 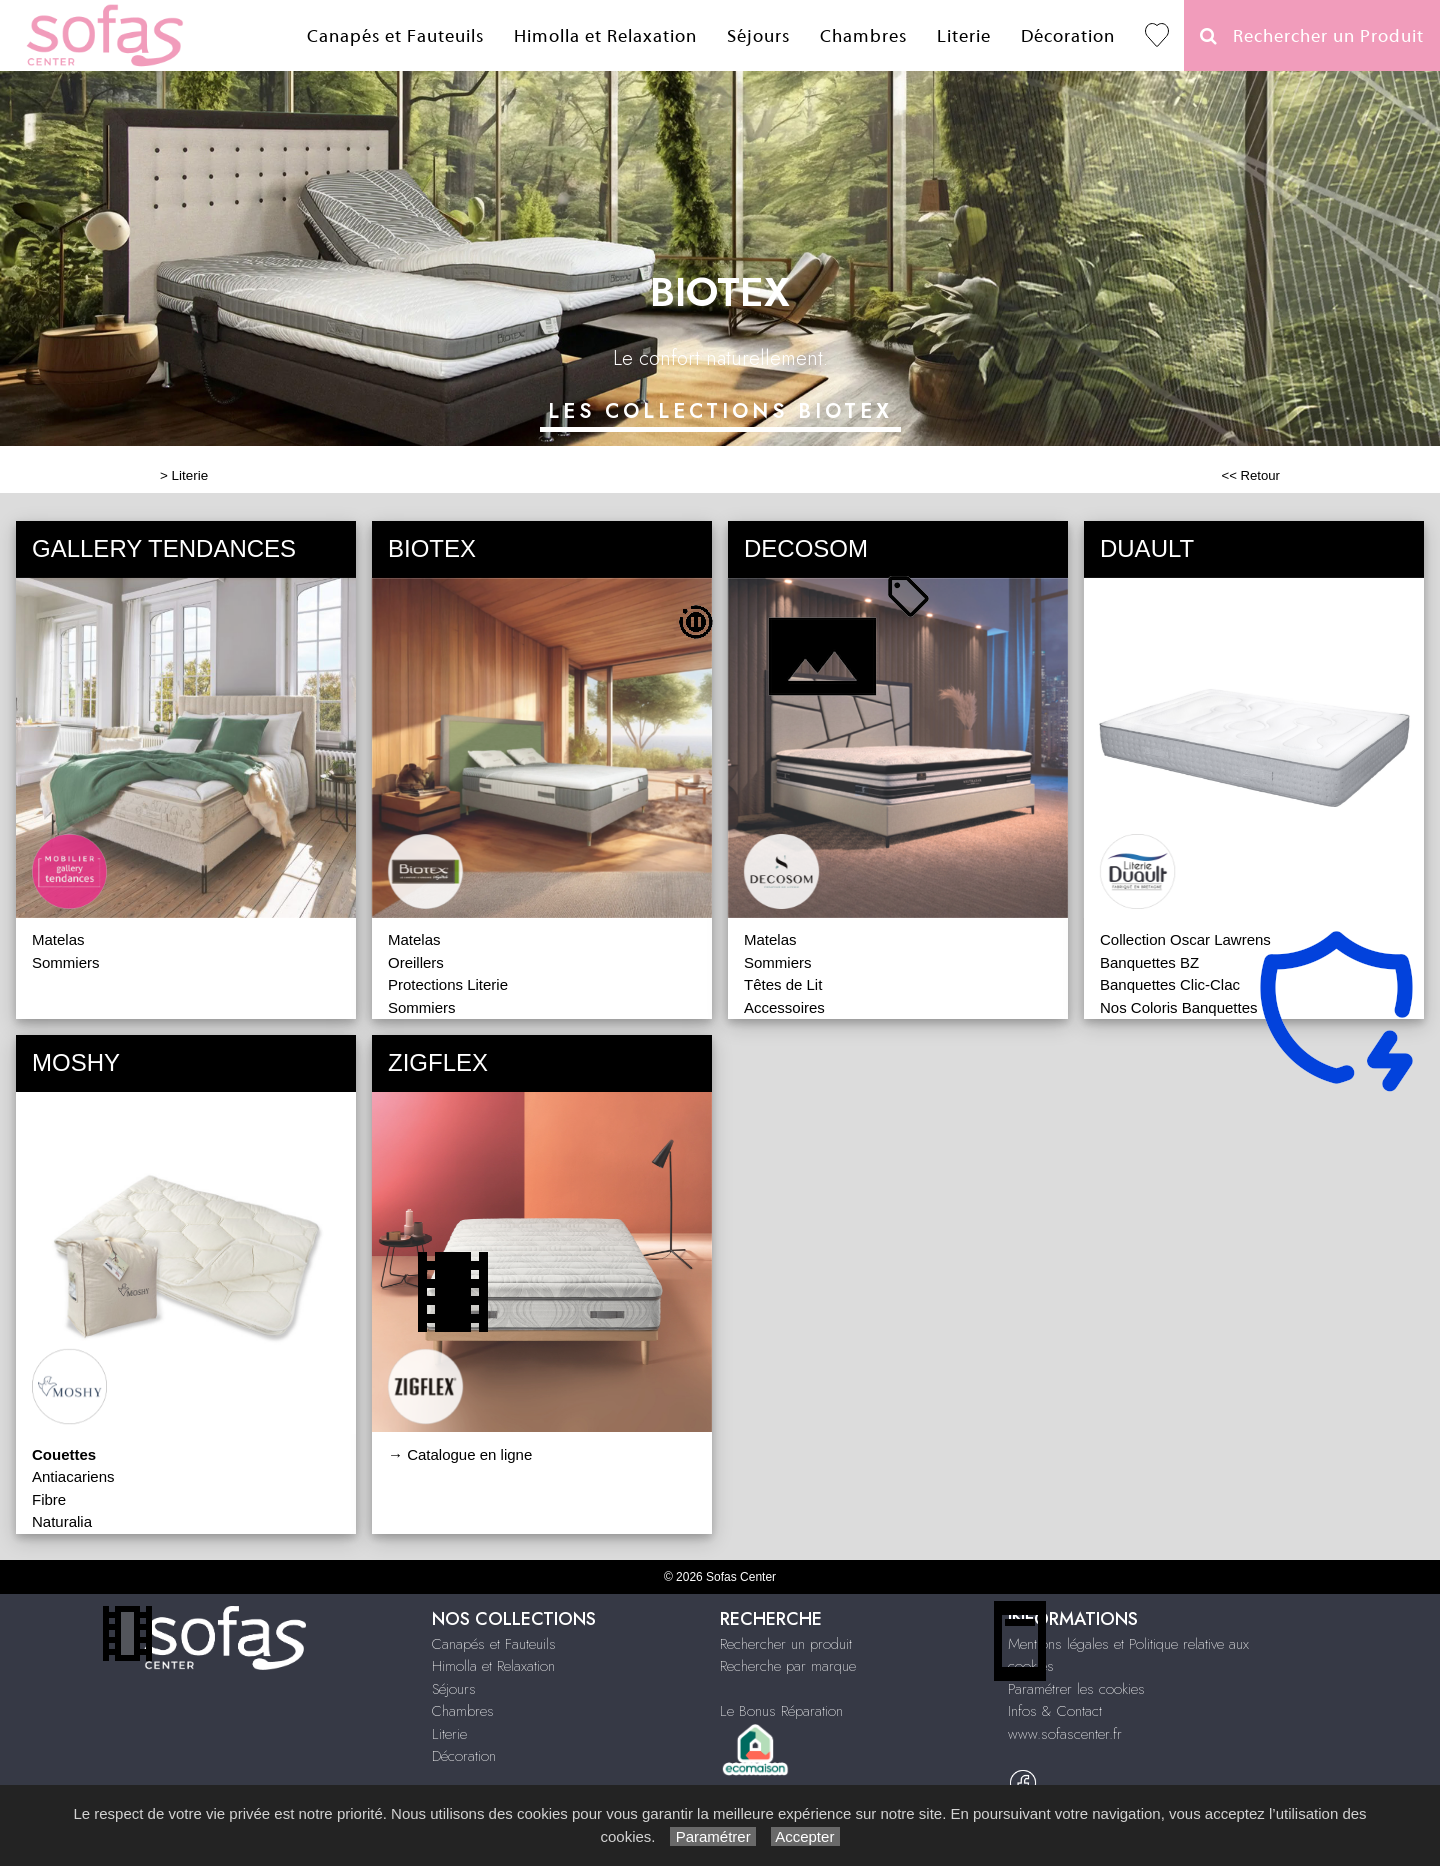 I want to click on view panorama or wide-angle photos, so click(x=822, y=656).